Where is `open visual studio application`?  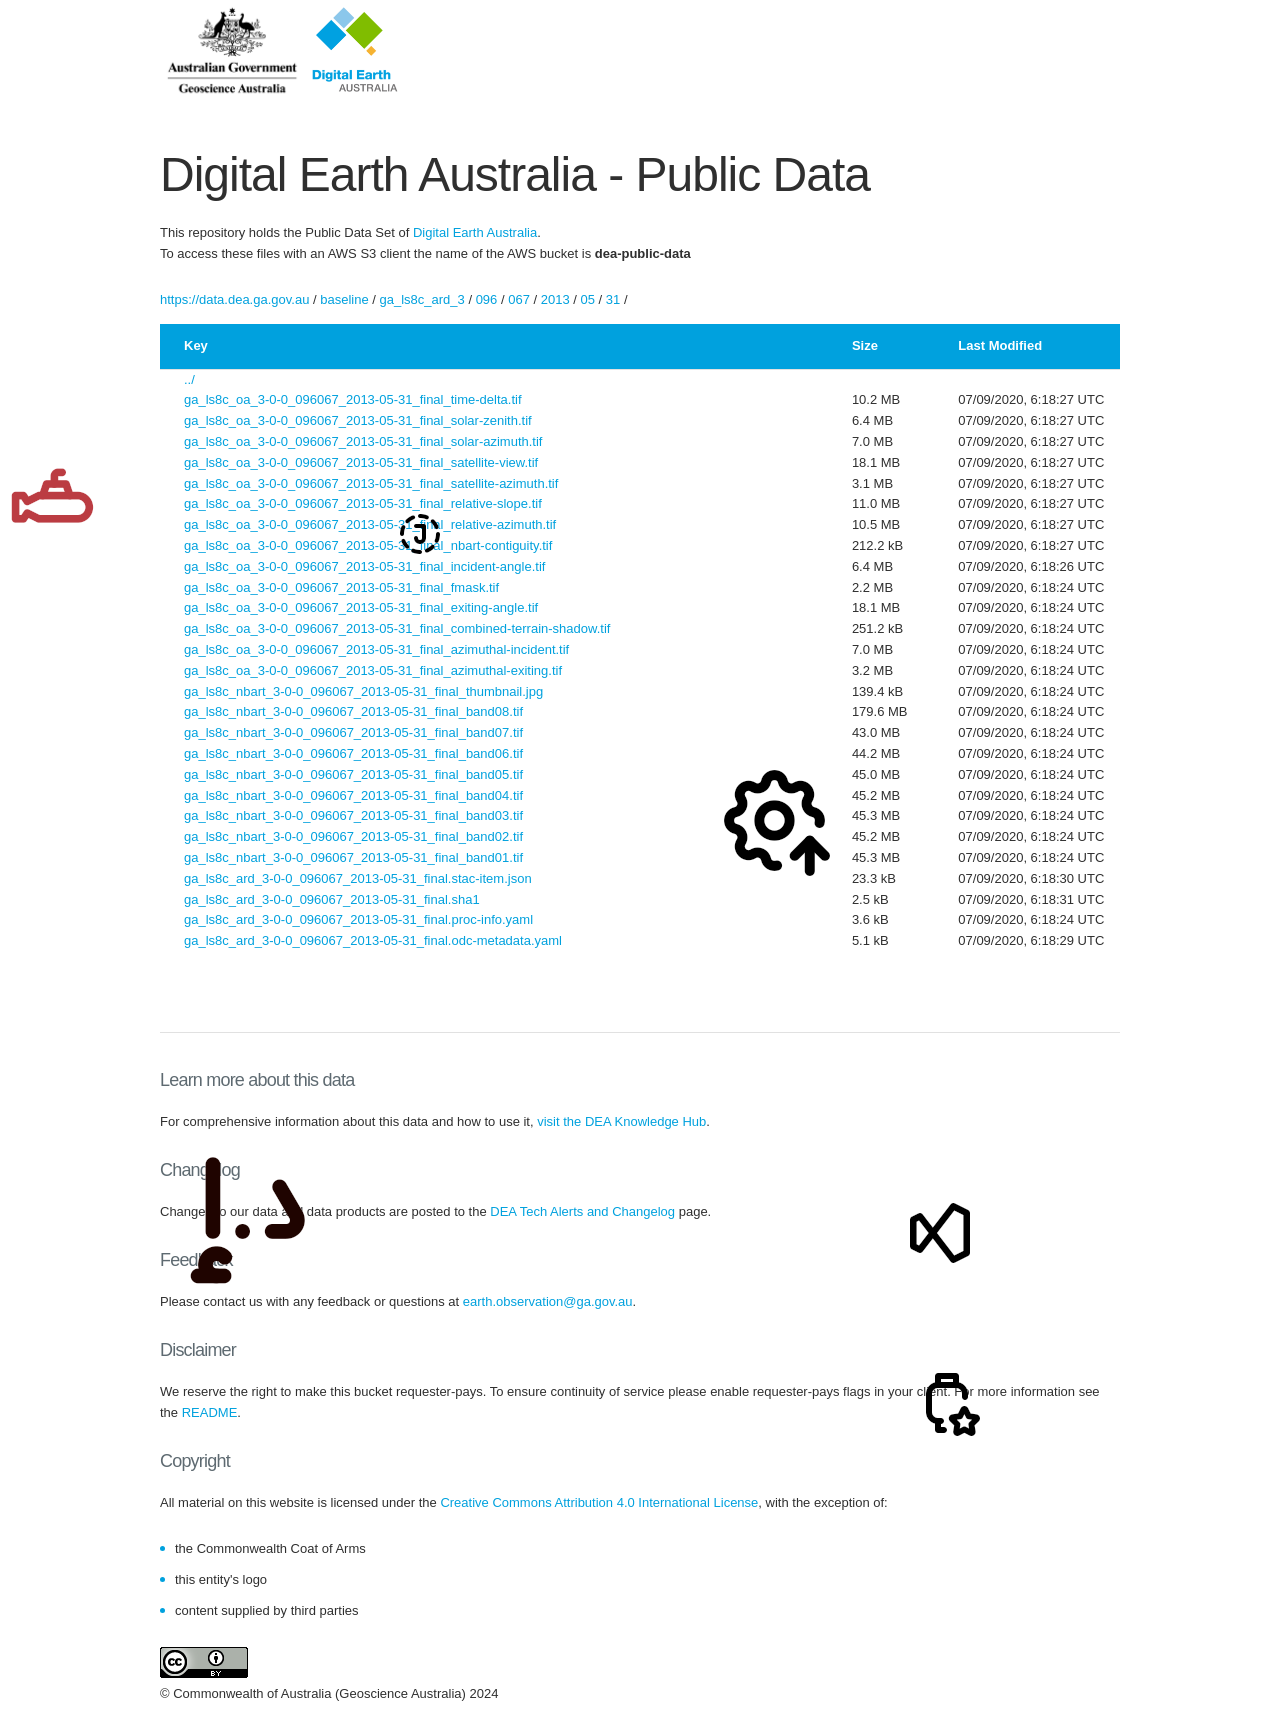
open visual studio application is located at coordinates (940, 1233).